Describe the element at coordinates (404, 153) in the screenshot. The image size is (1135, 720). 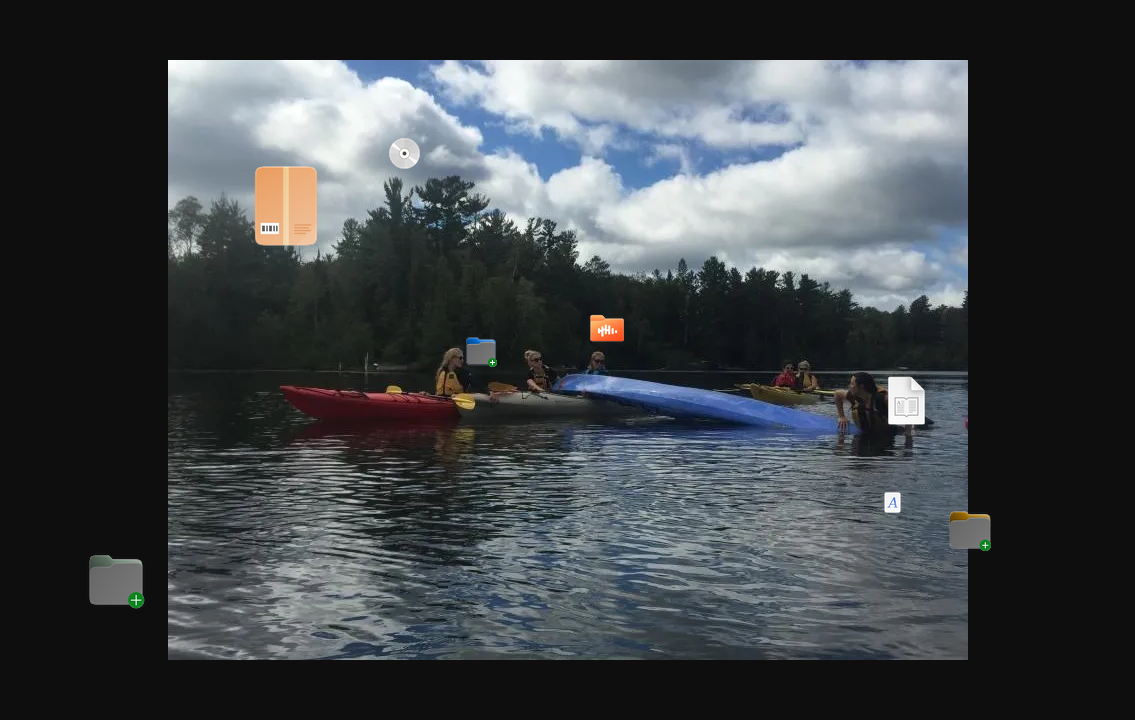
I see `access cd/dvd rewritable drive` at that location.